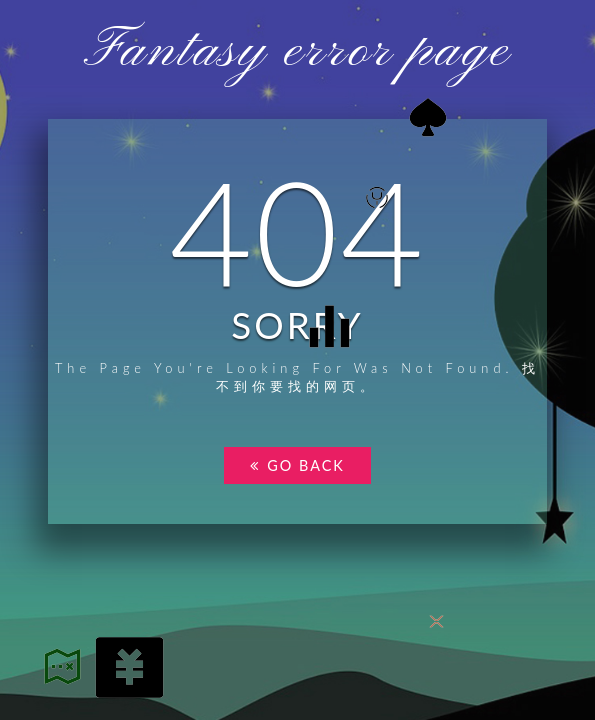 Image resolution: width=595 pixels, height=720 pixels. What do you see at coordinates (428, 118) in the screenshot?
I see `spades suit symbol for card games` at bounding box center [428, 118].